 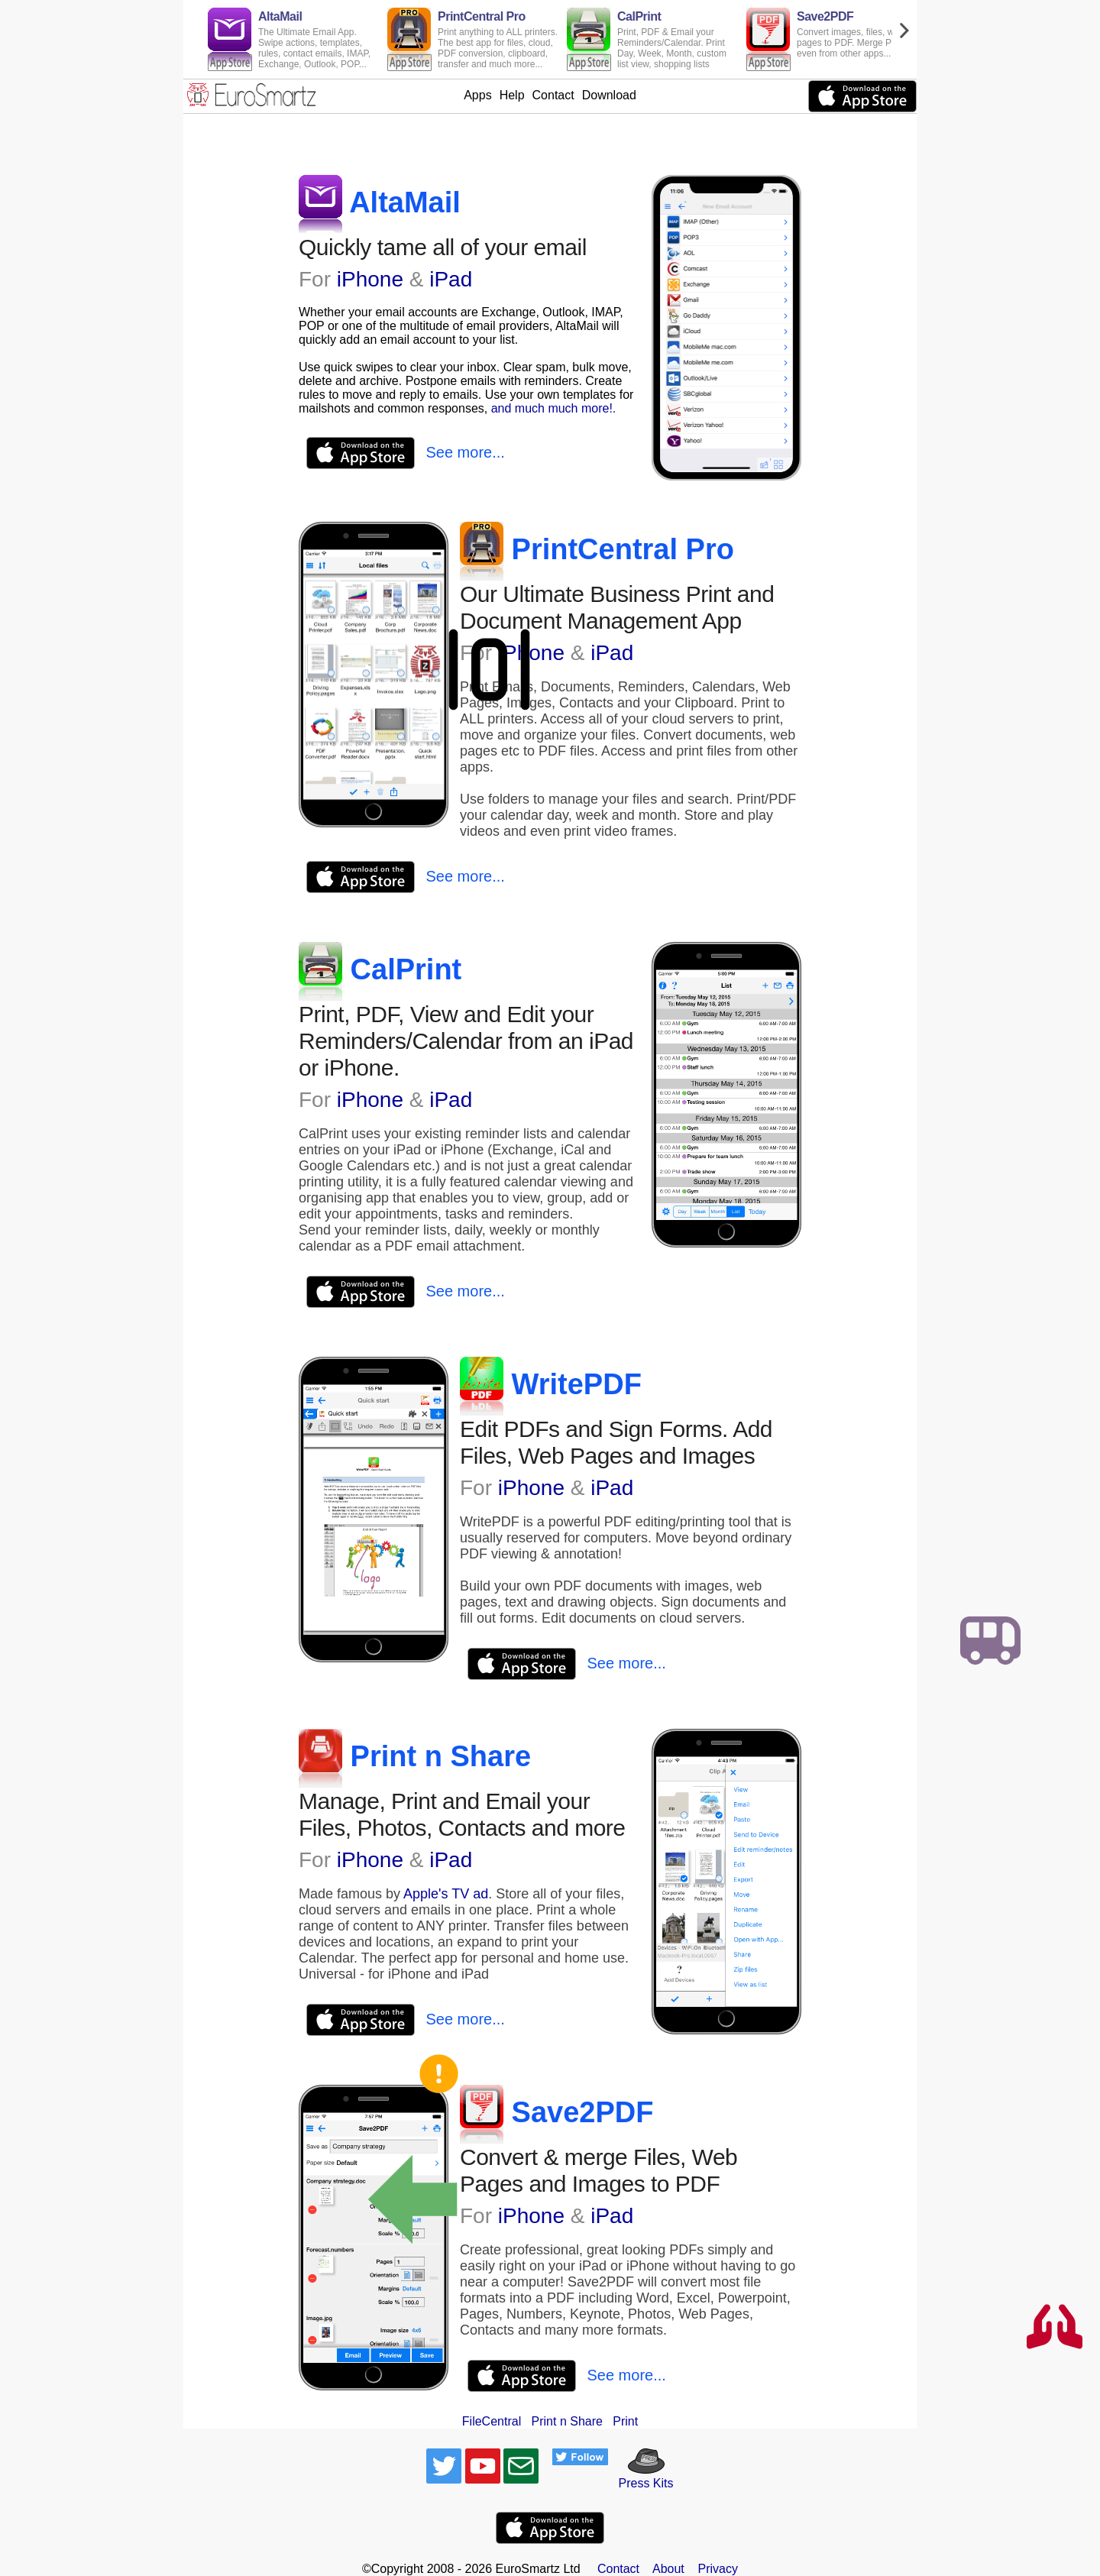 I want to click on go back to the previous screen, so click(x=412, y=2199).